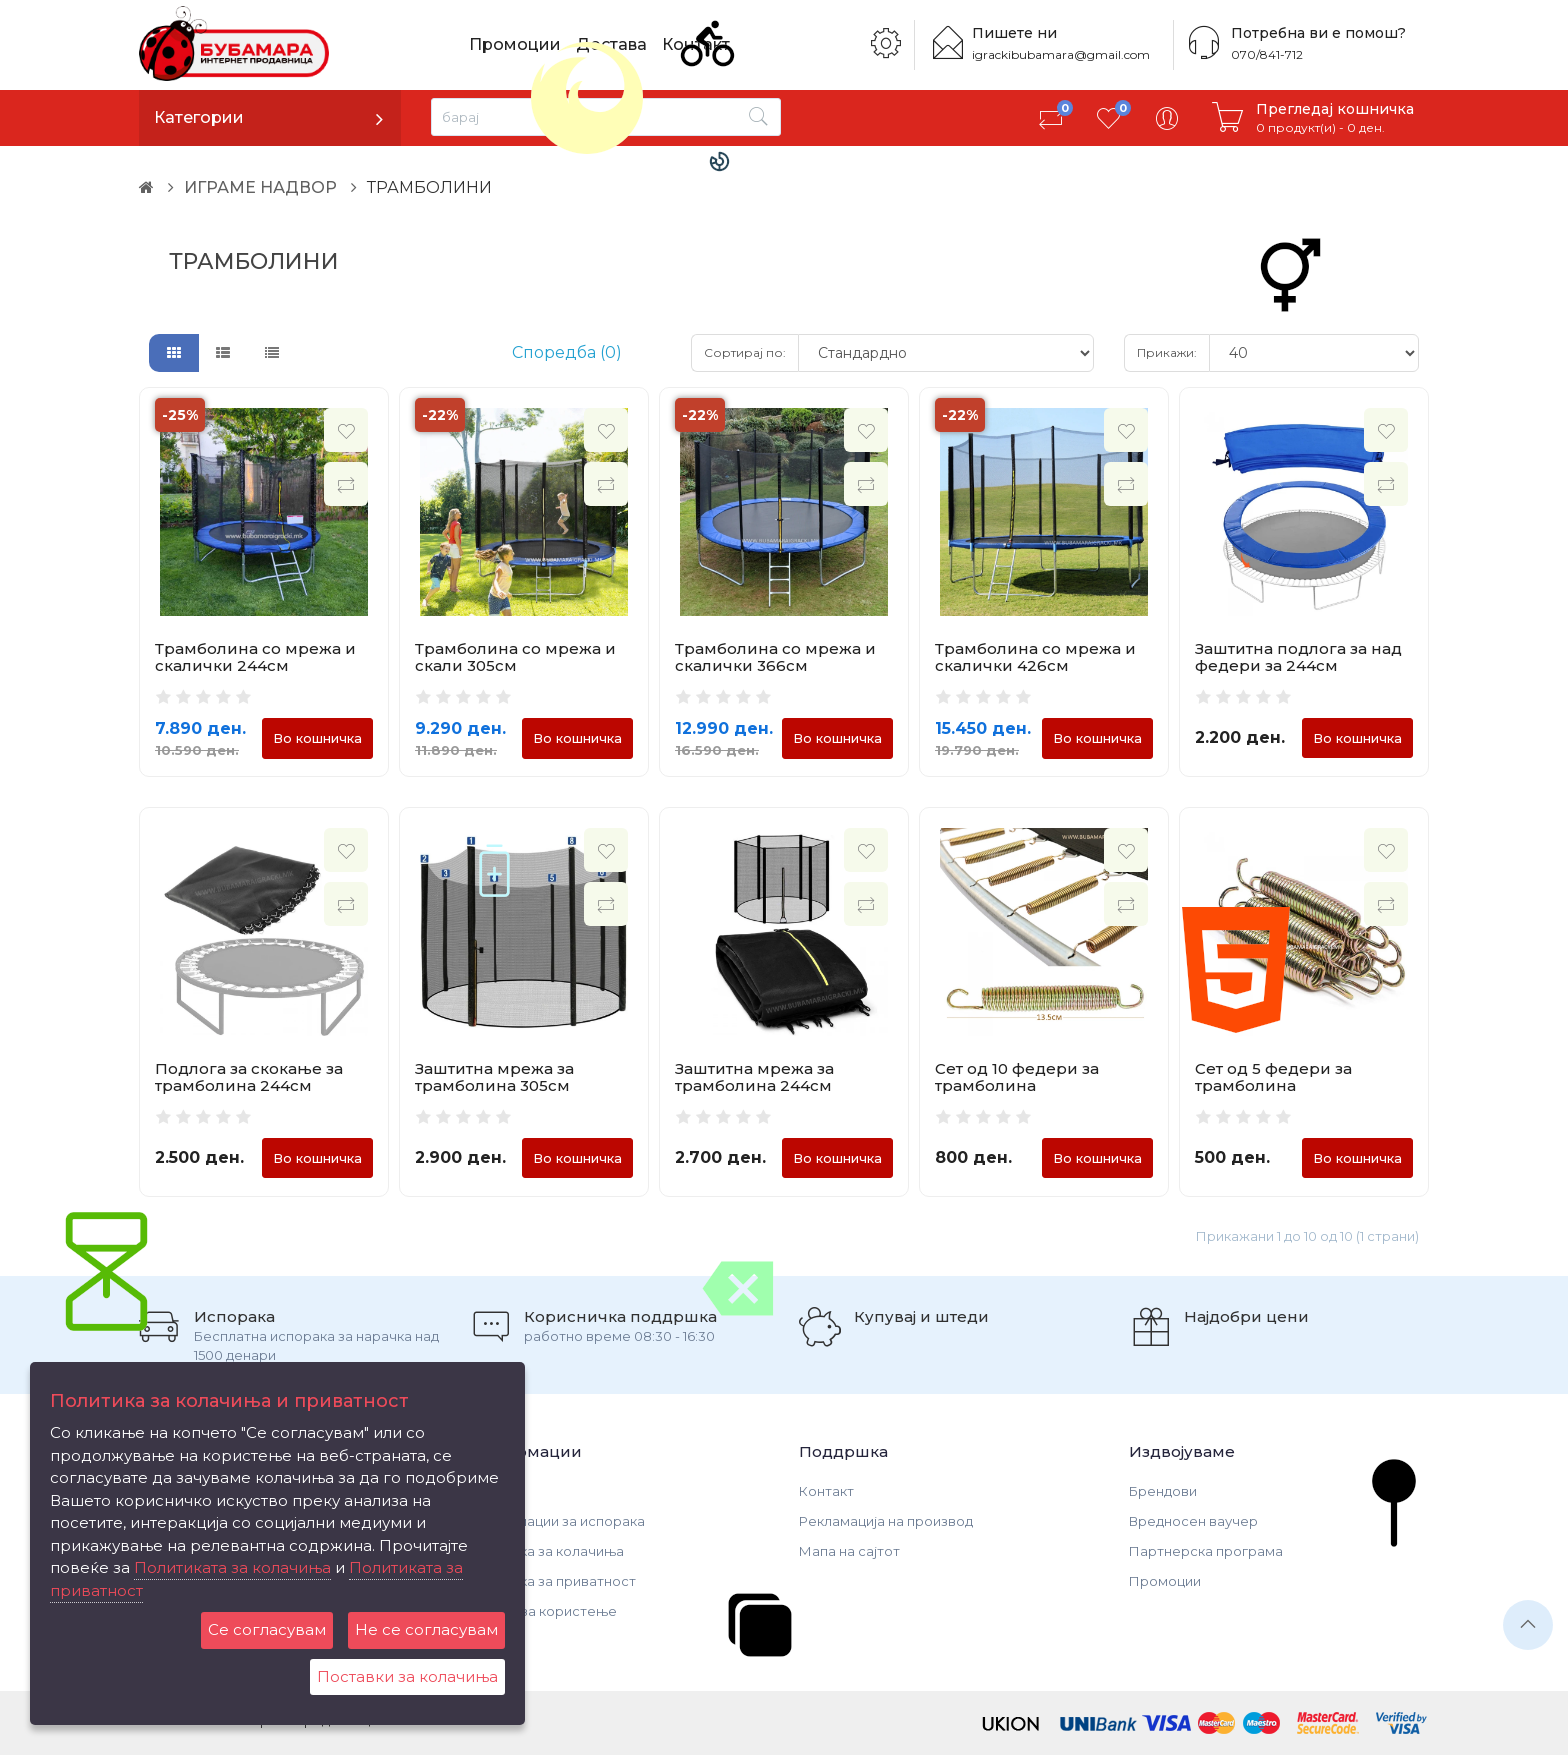 The width and height of the screenshot is (1568, 1755). Describe the element at coordinates (494, 871) in the screenshot. I see `add a new battery or power source` at that location.